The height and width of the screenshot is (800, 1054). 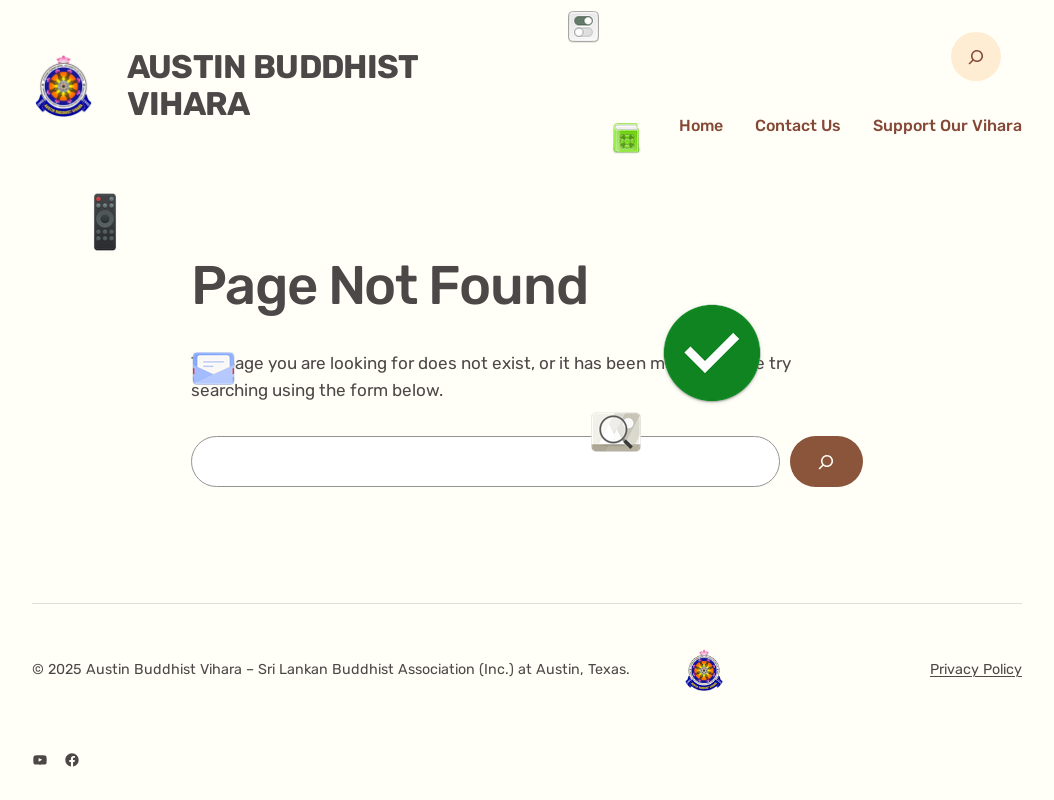 What do you see at coordinates (626, 138) in the screenshot?
I see `access help documentation or user manual` at bounding box center [626, 138].